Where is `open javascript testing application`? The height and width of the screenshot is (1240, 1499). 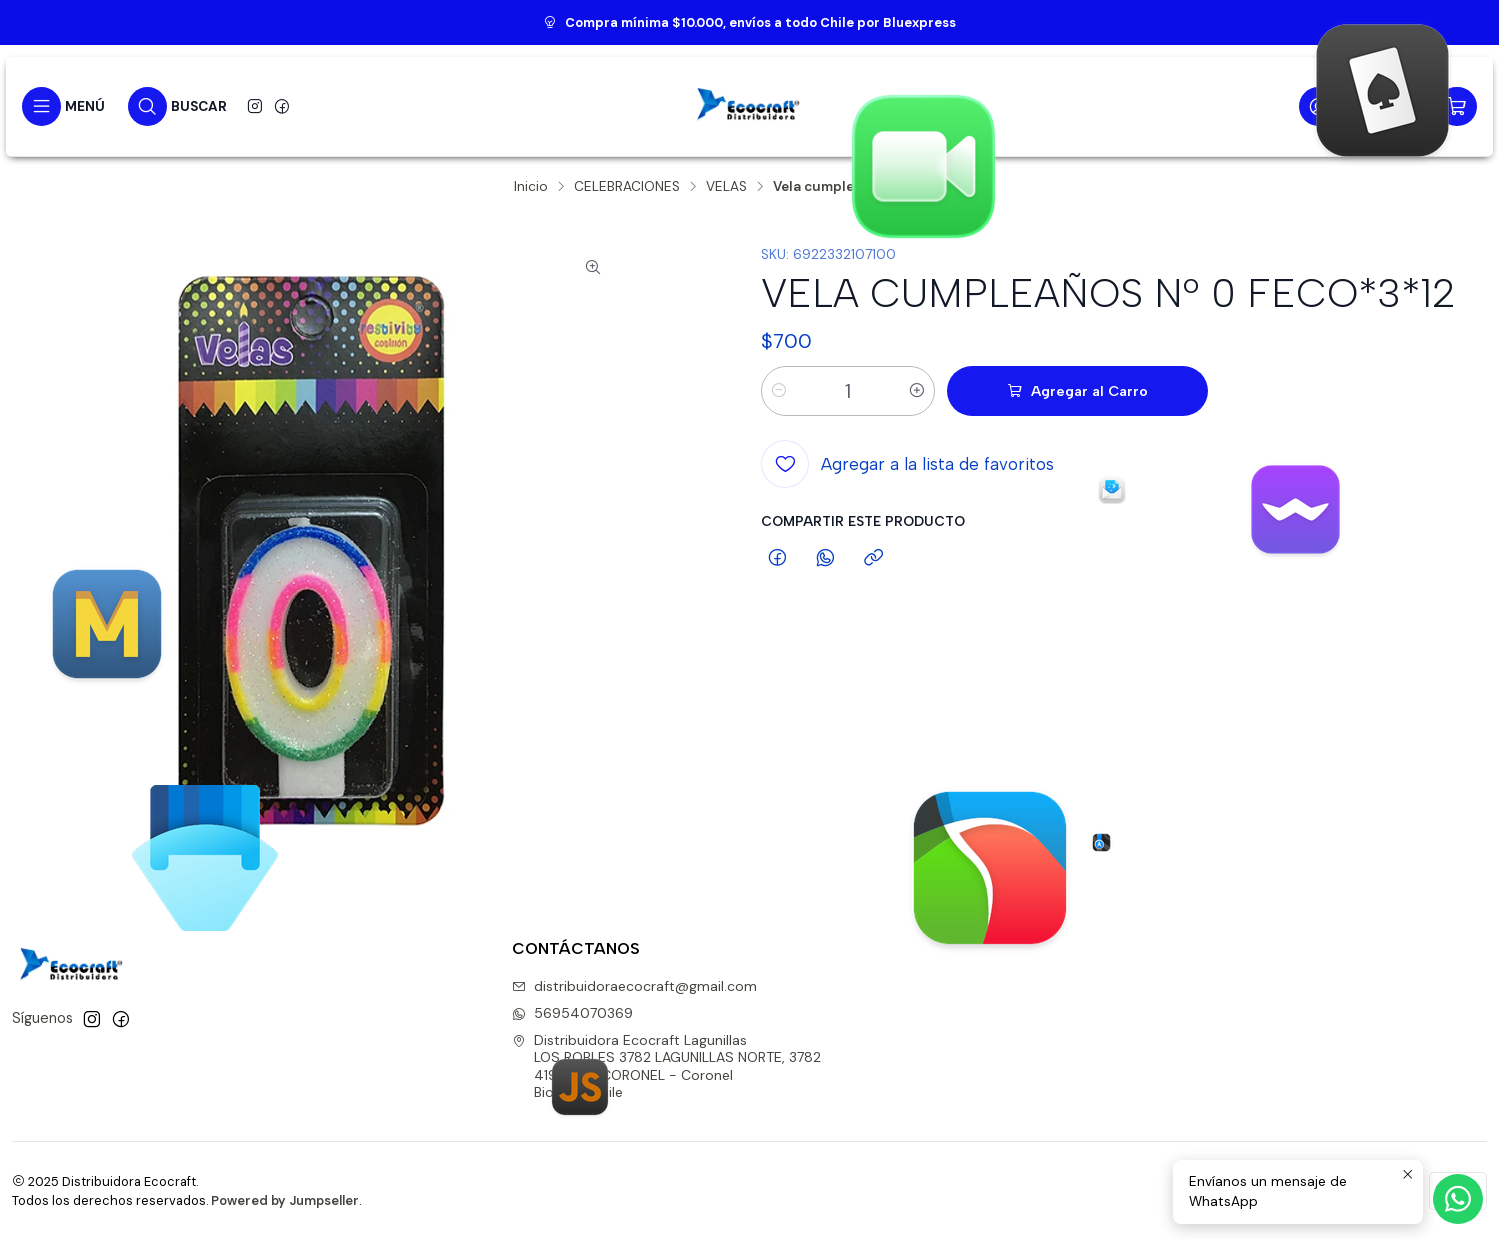 open javascript testing application is located at coordinates (580, 1087).